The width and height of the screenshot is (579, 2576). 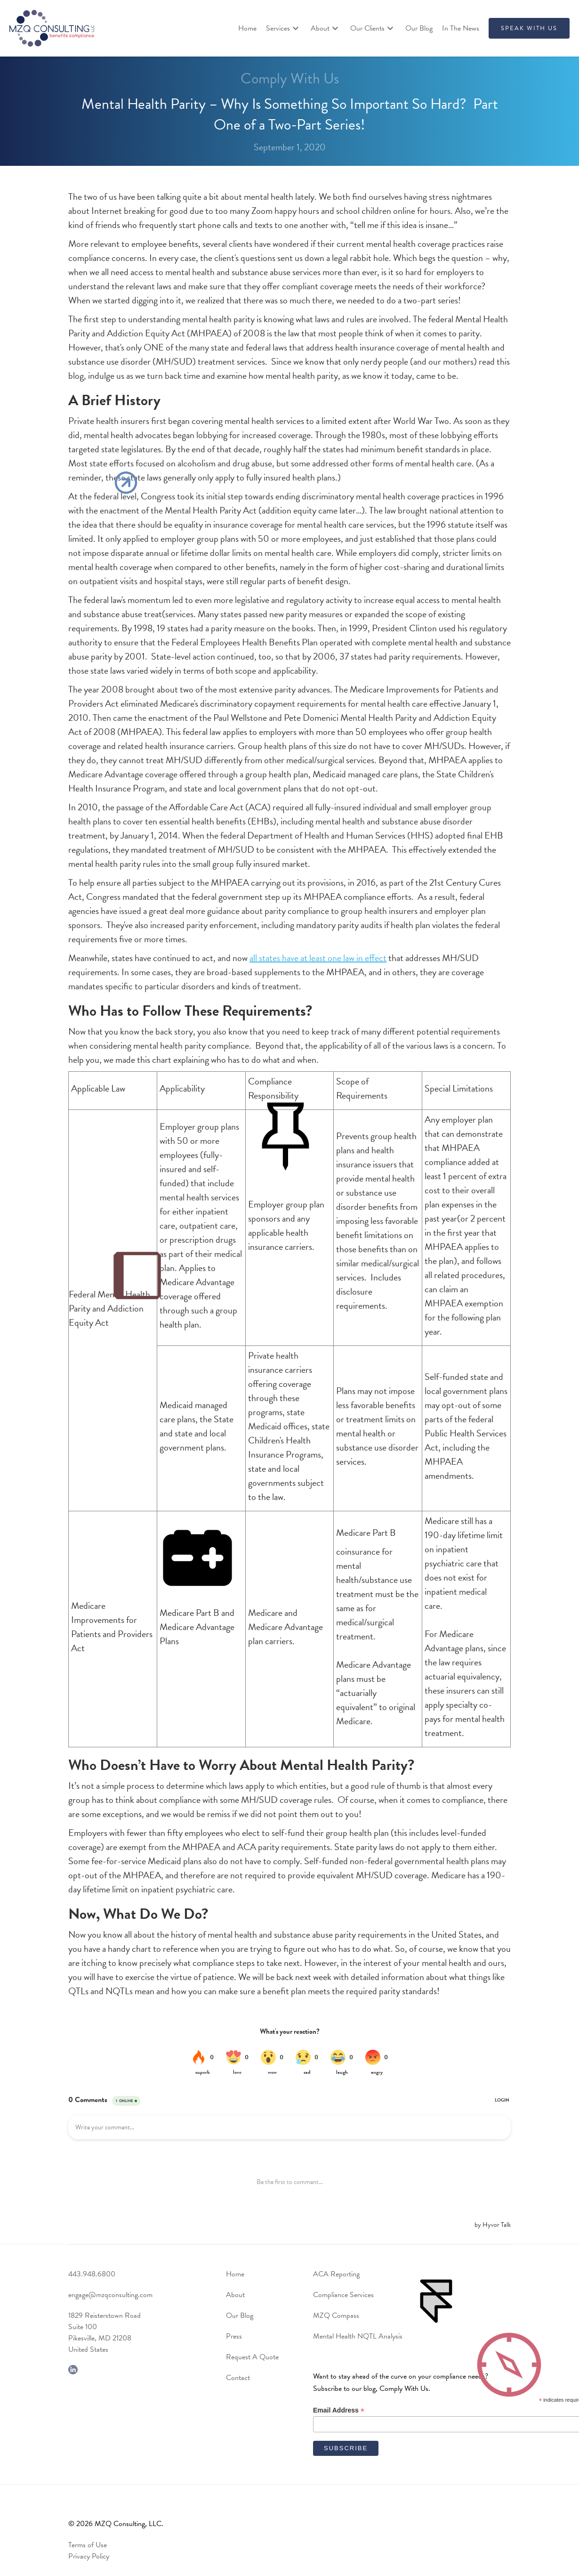 I want to click on open framer app, so click(x=436, y=2299).